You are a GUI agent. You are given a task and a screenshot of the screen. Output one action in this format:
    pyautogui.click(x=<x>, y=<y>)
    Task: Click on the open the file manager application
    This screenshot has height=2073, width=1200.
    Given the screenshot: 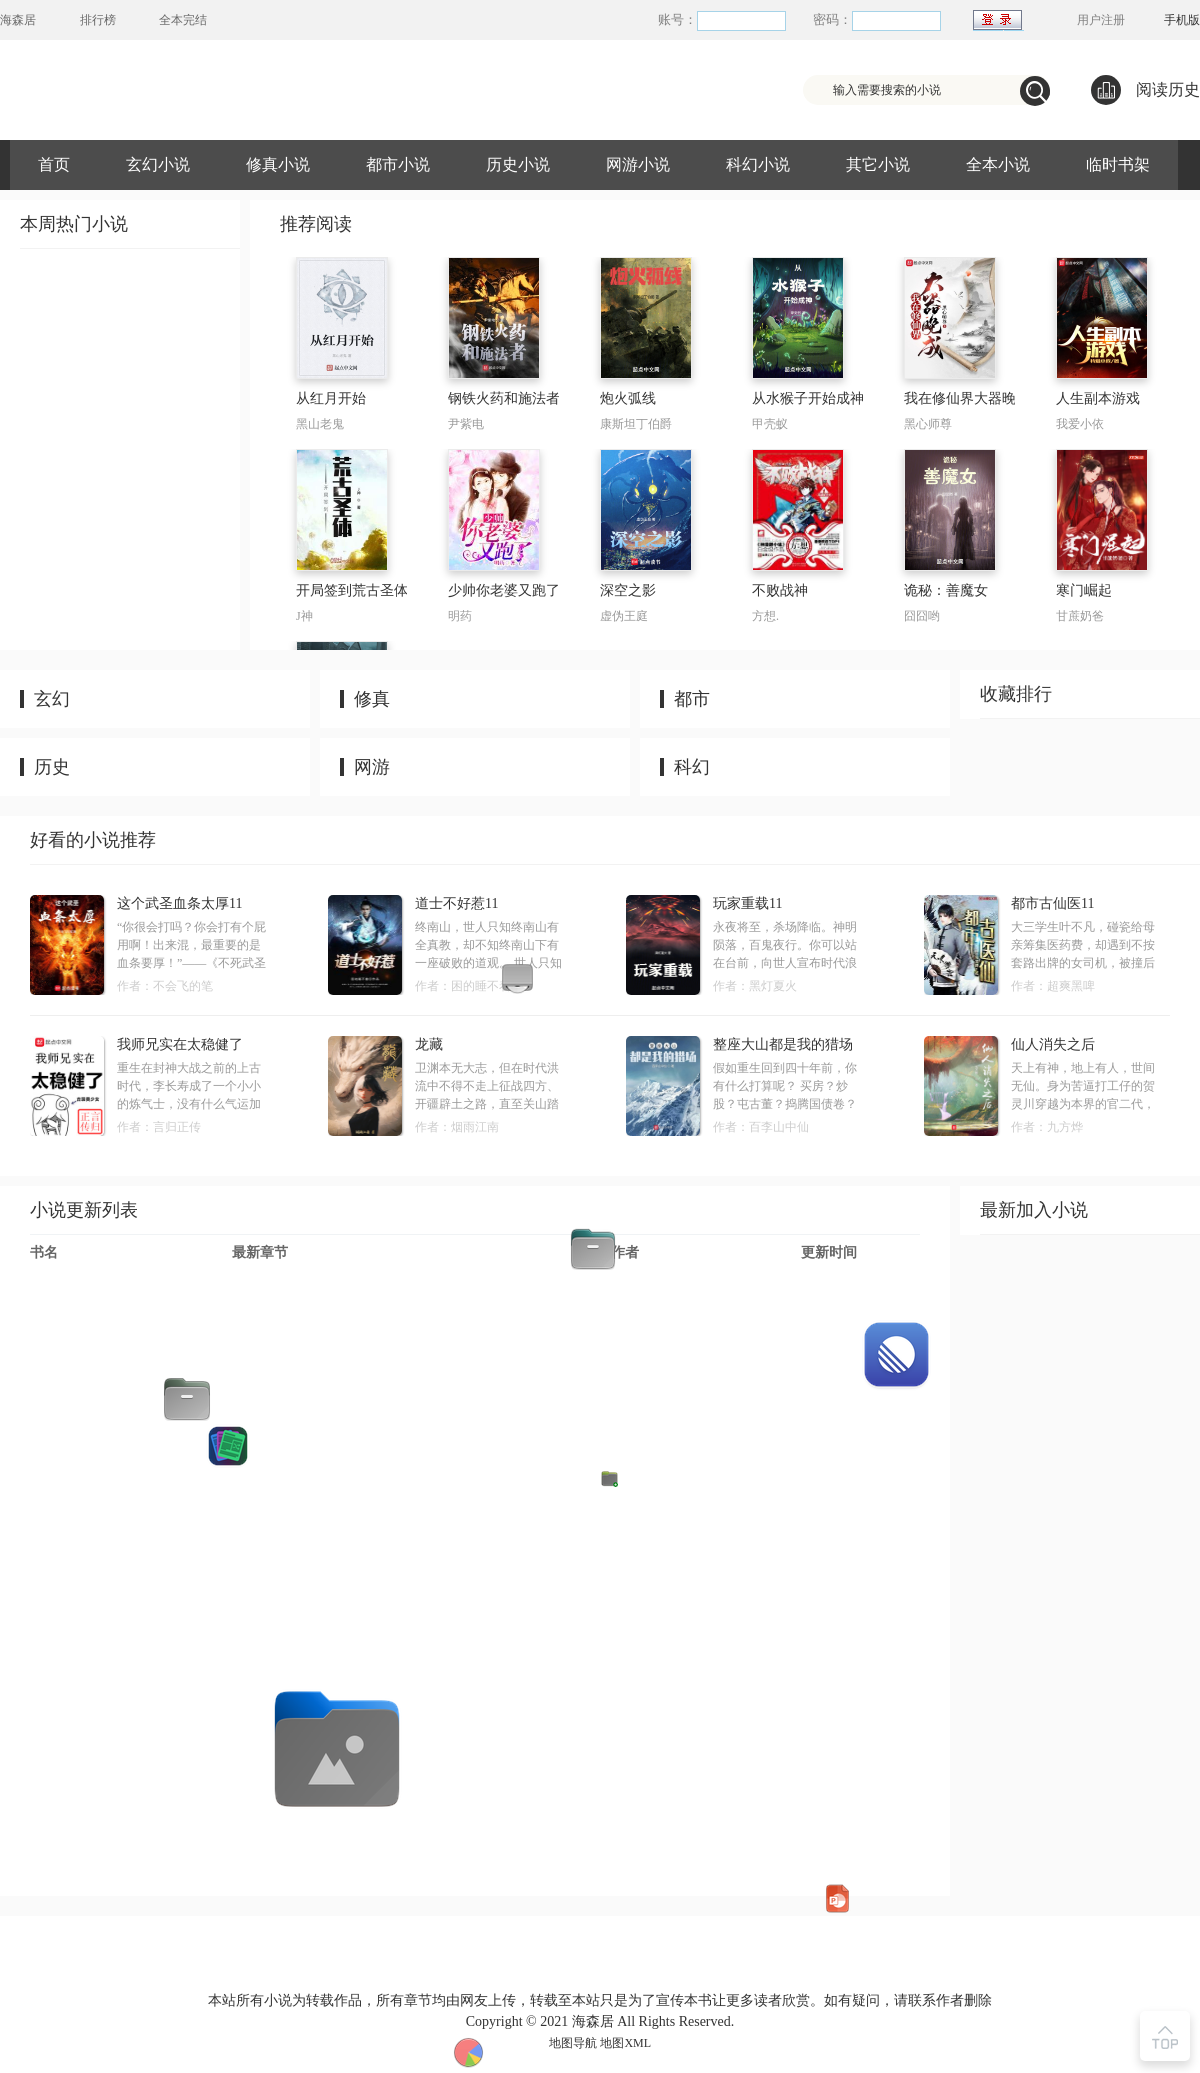 What is the action you would take?
    pyautogui.click(x=187, y=1399)
    